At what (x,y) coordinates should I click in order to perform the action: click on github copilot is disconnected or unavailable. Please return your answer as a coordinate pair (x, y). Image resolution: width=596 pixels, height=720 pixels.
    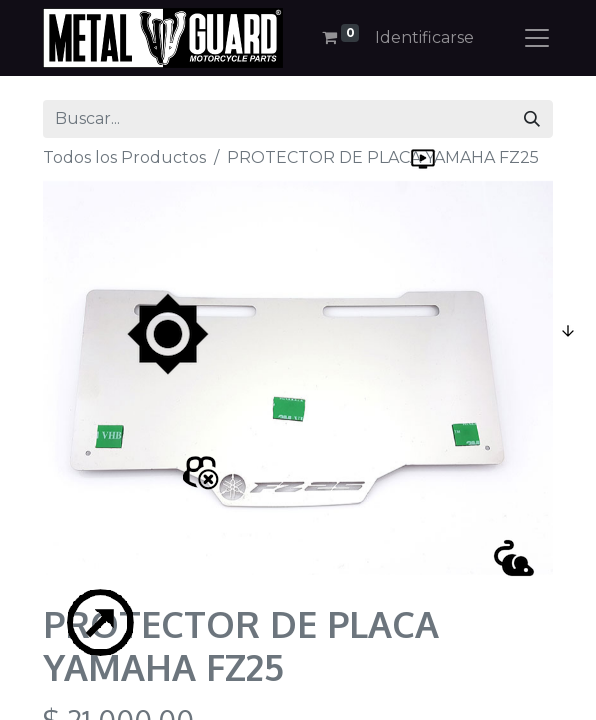
    Looking at the image, I should click on (201, 472).